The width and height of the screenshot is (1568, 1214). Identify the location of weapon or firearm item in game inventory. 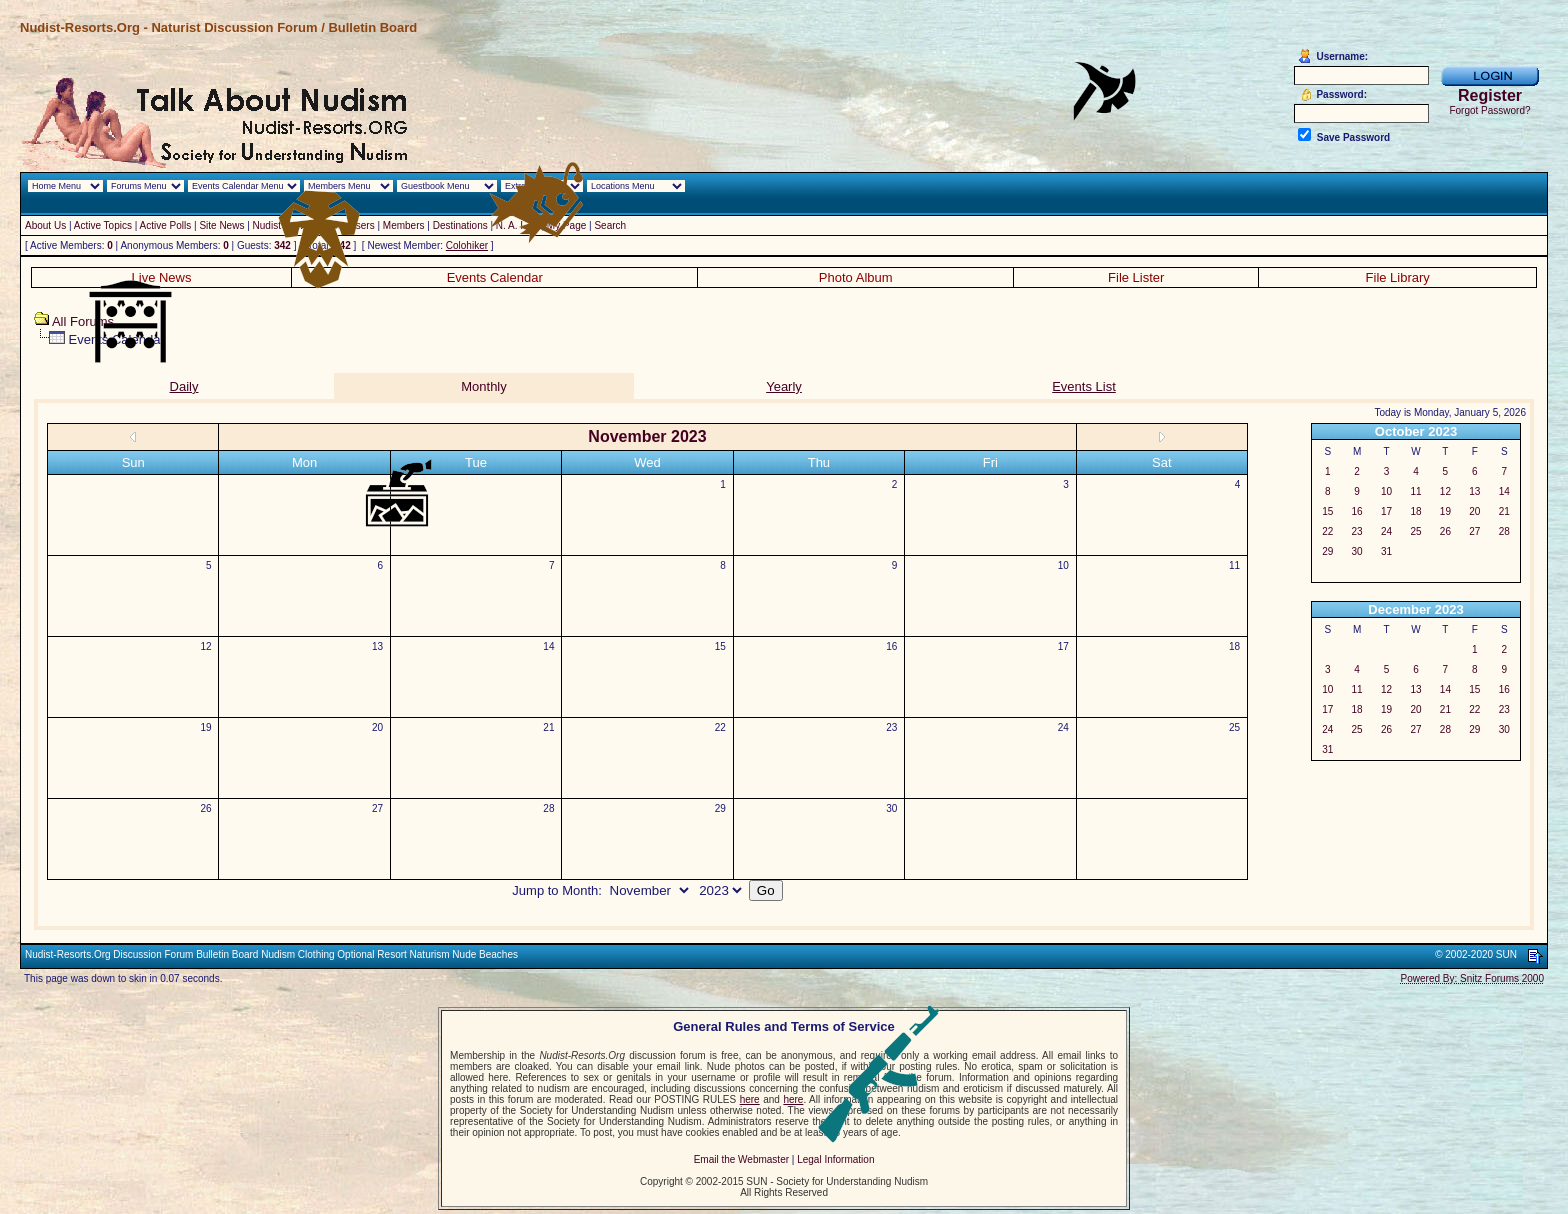
(879, 1074).